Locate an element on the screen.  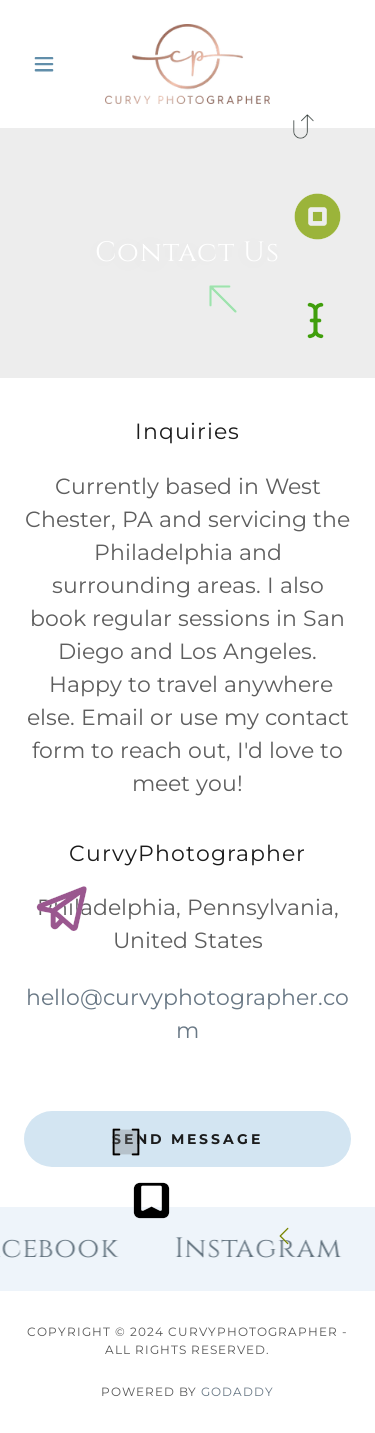
text input field is active is located at coordinates (315, 320).